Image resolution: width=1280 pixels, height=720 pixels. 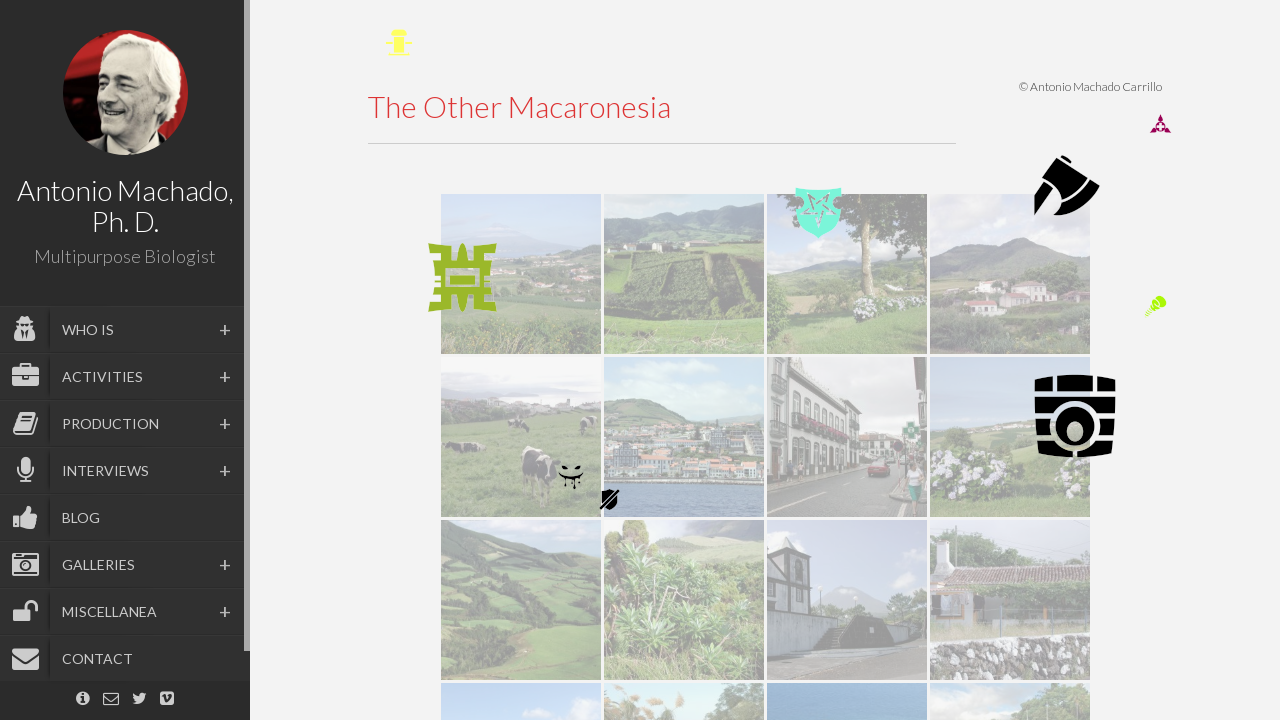 I want to click on equip axe tool or weapon, so click(x=1067, y=187).